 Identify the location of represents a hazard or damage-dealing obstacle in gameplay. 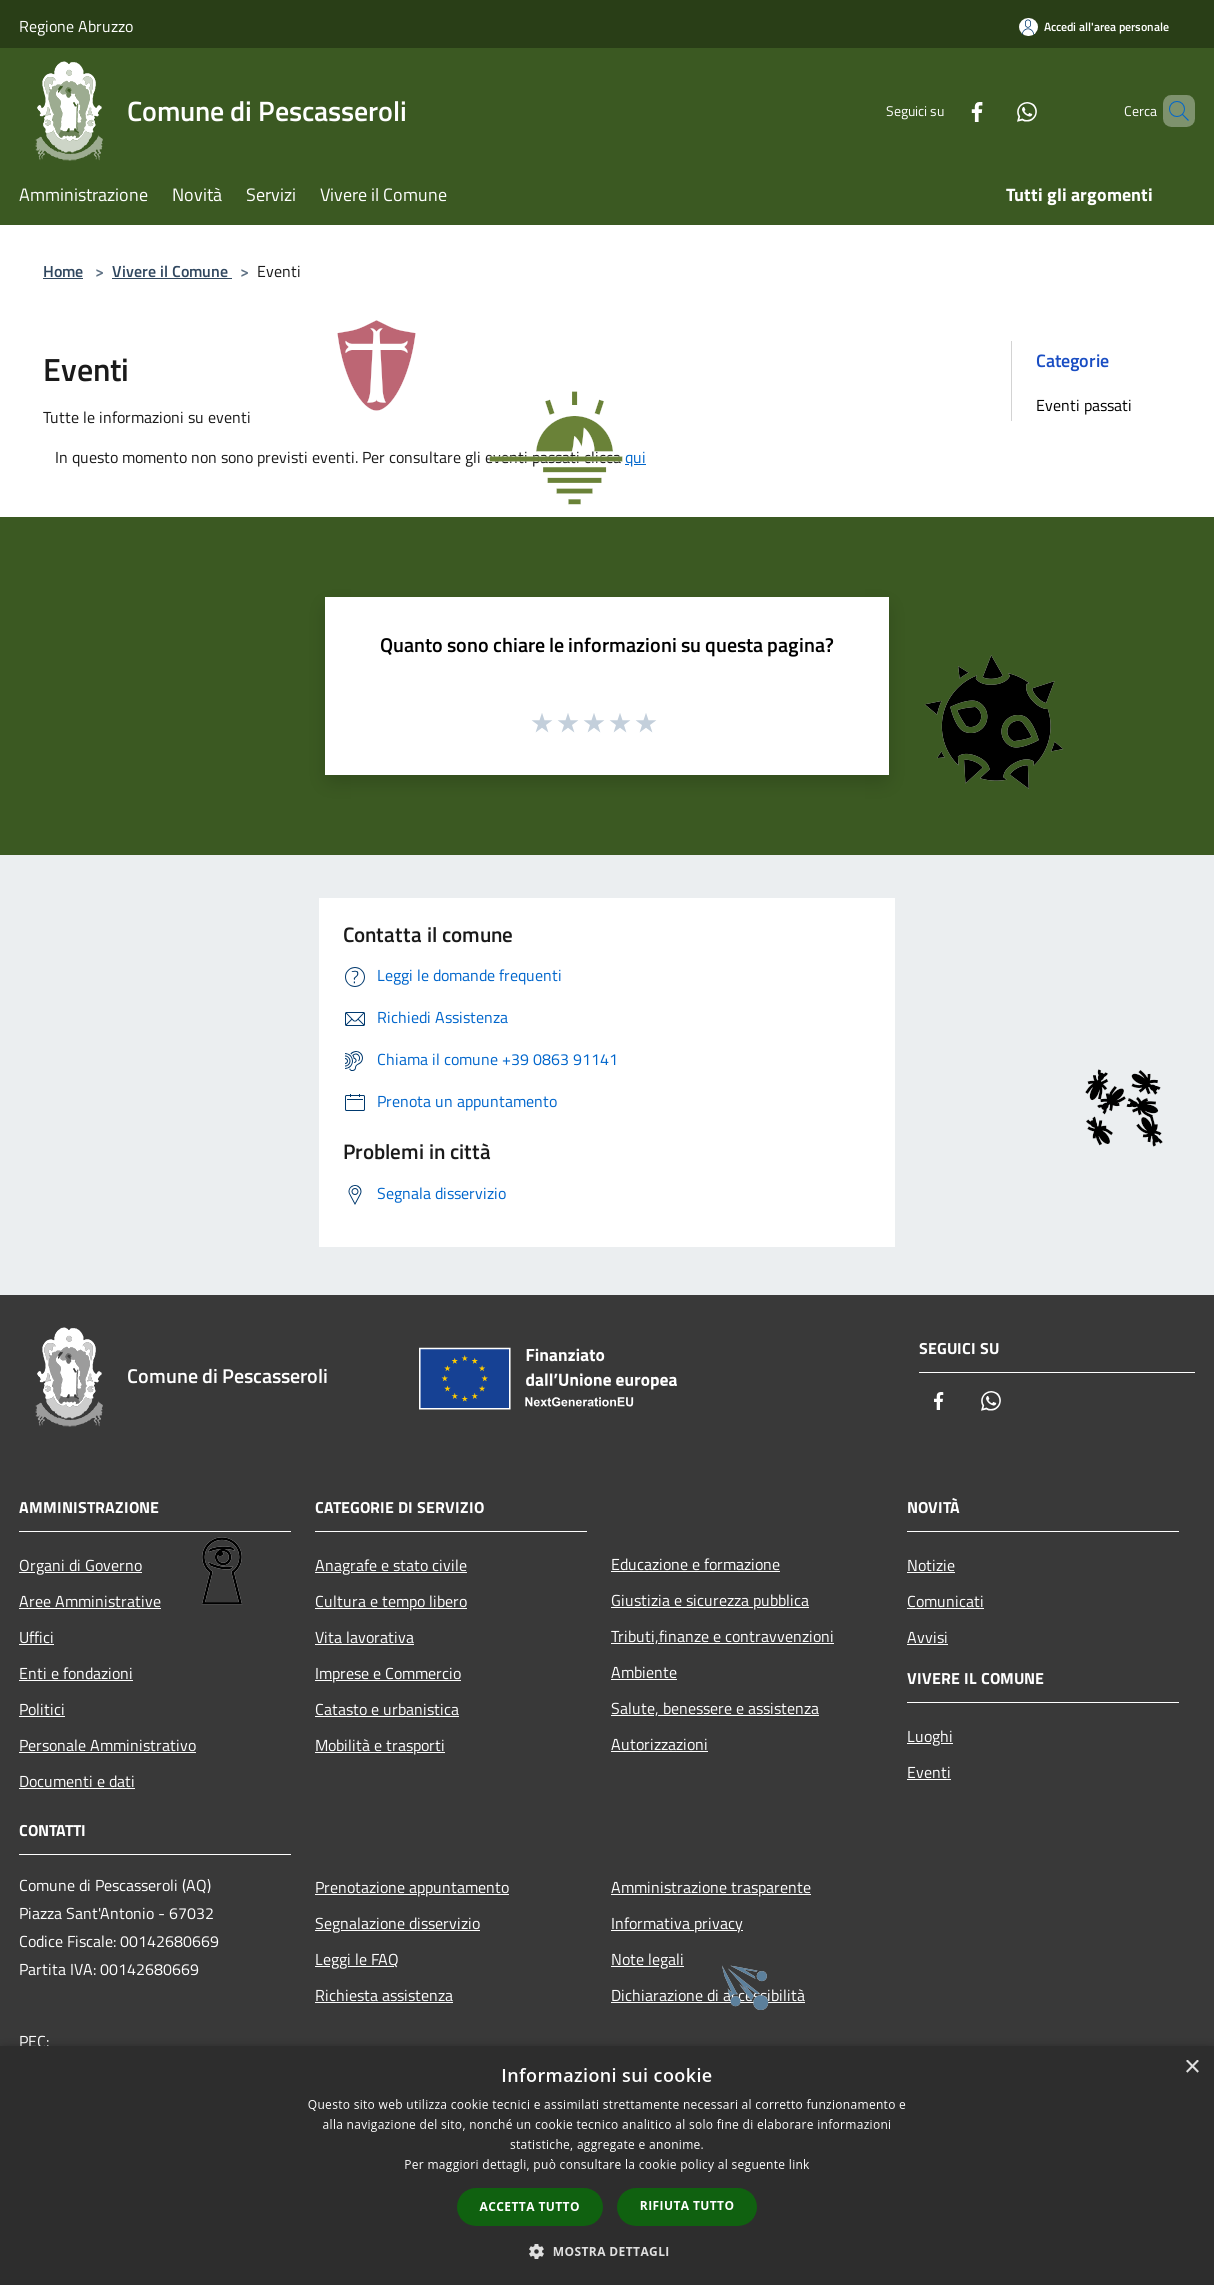
(994, 722).